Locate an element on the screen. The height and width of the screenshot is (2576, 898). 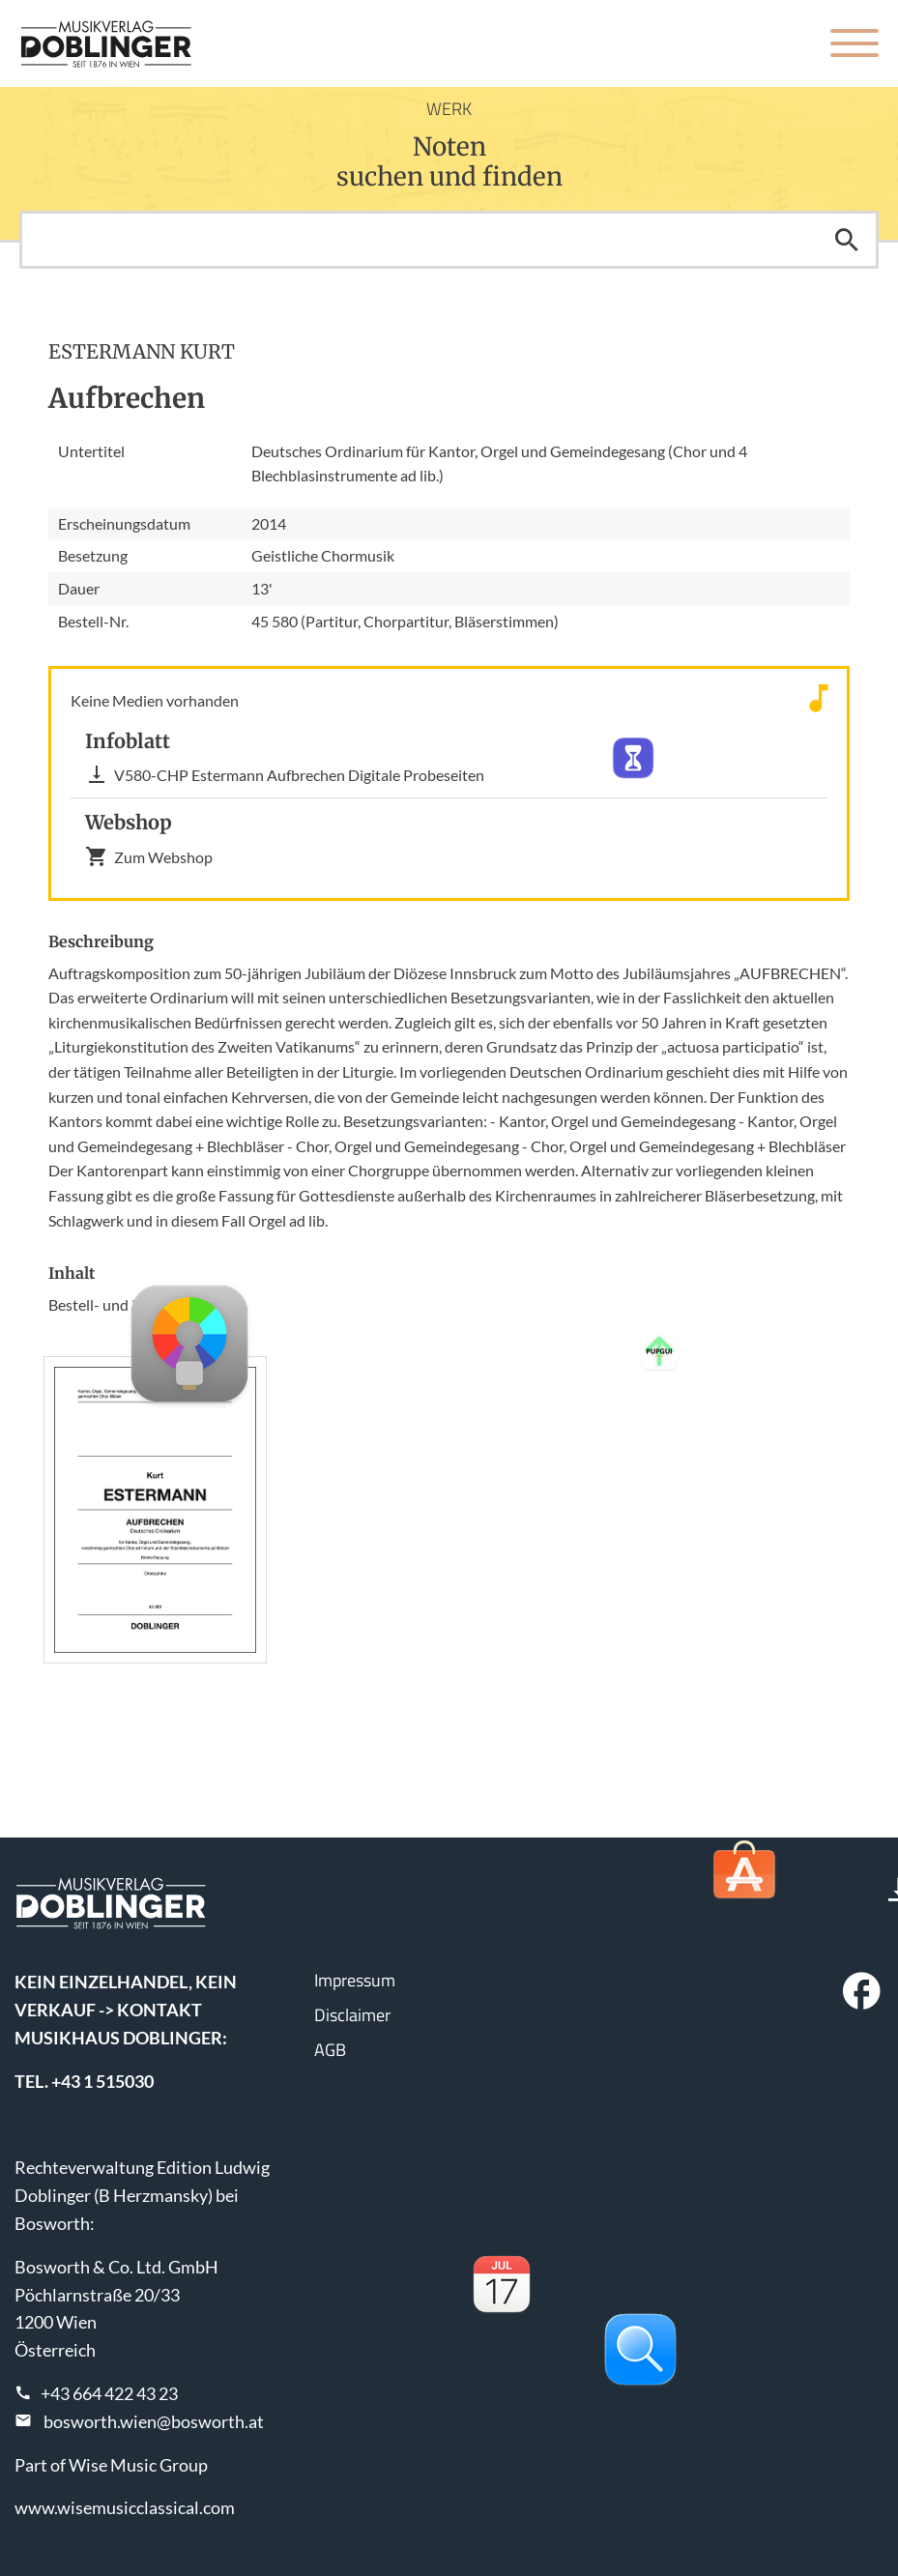
launch ProtonUp-Qt to manage Proton and Wine compatibility tools is located at coordinates (659, 1351).